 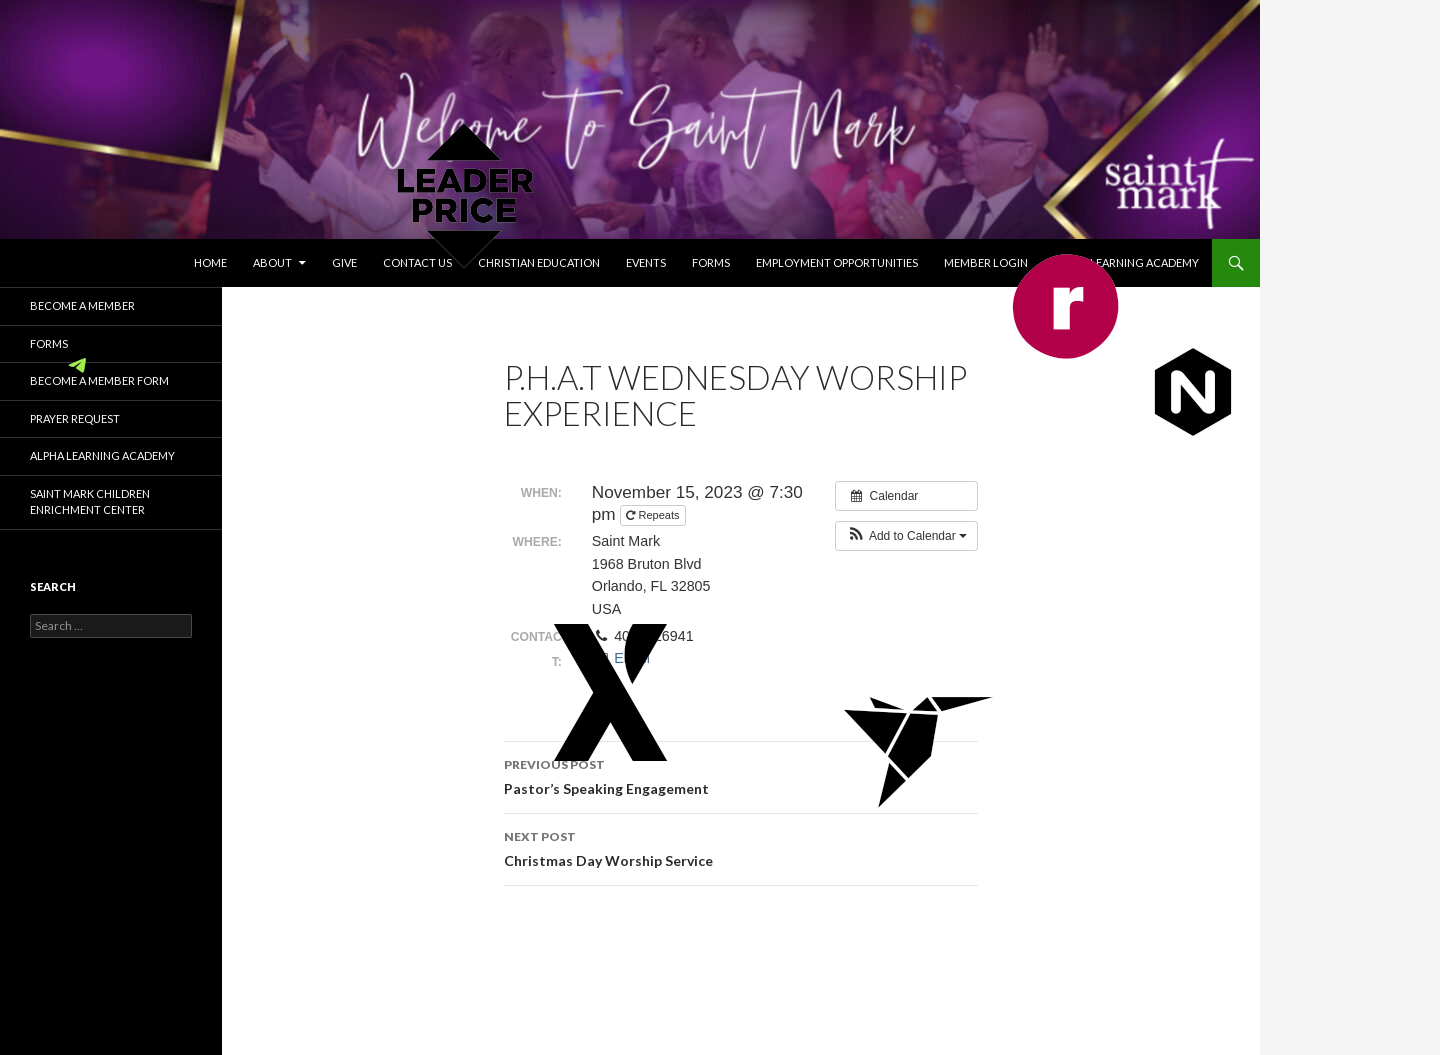 I want to click on xstate library logo, so click(x=610, y=692).